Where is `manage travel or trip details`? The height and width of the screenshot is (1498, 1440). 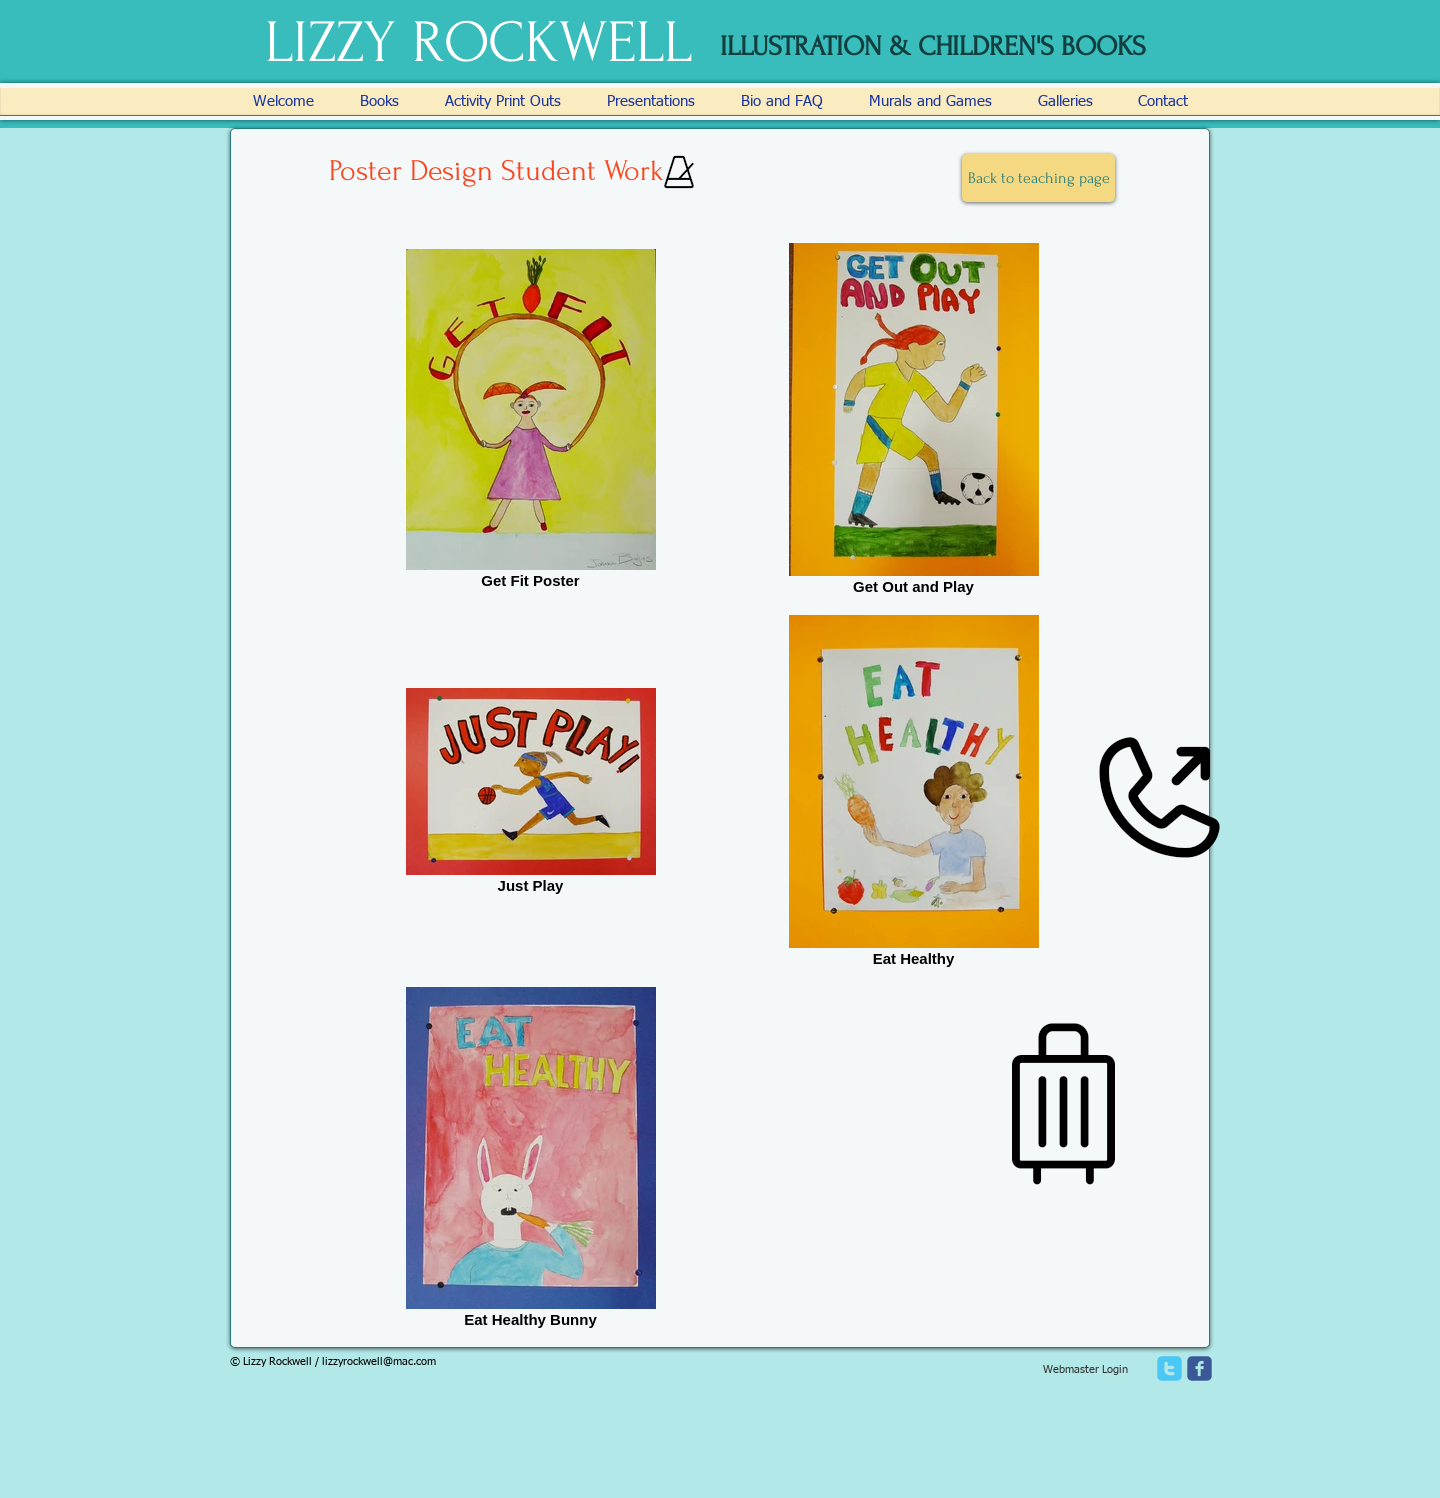
manage travel or trip details is located at coordinates (1063, 1106).